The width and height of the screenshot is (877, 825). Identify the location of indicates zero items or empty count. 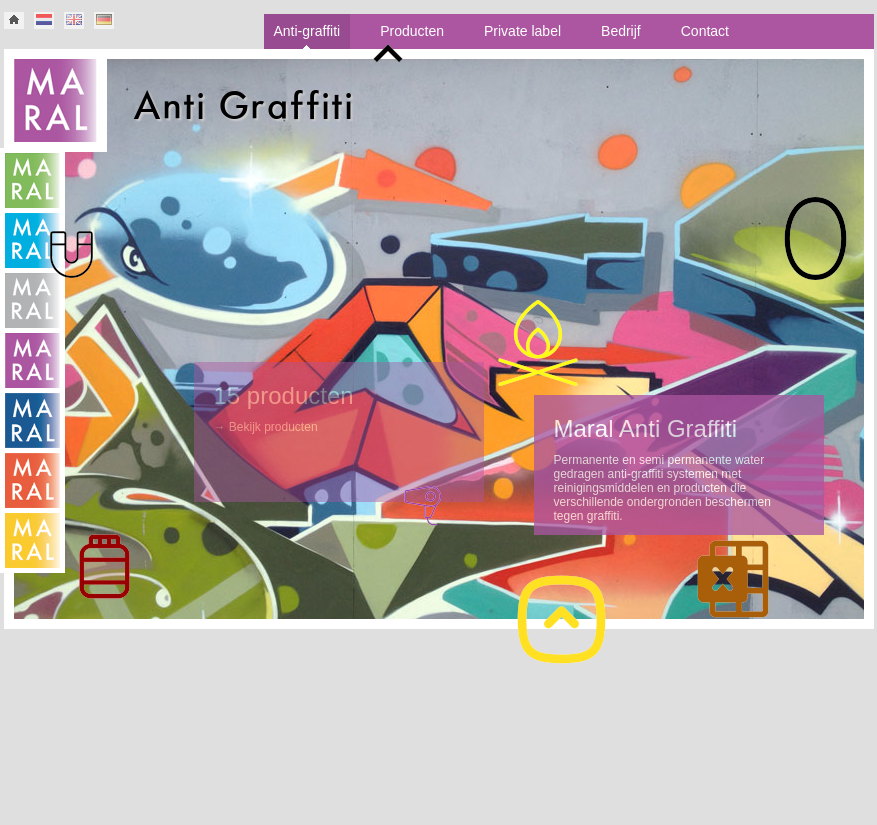
(815, 238).